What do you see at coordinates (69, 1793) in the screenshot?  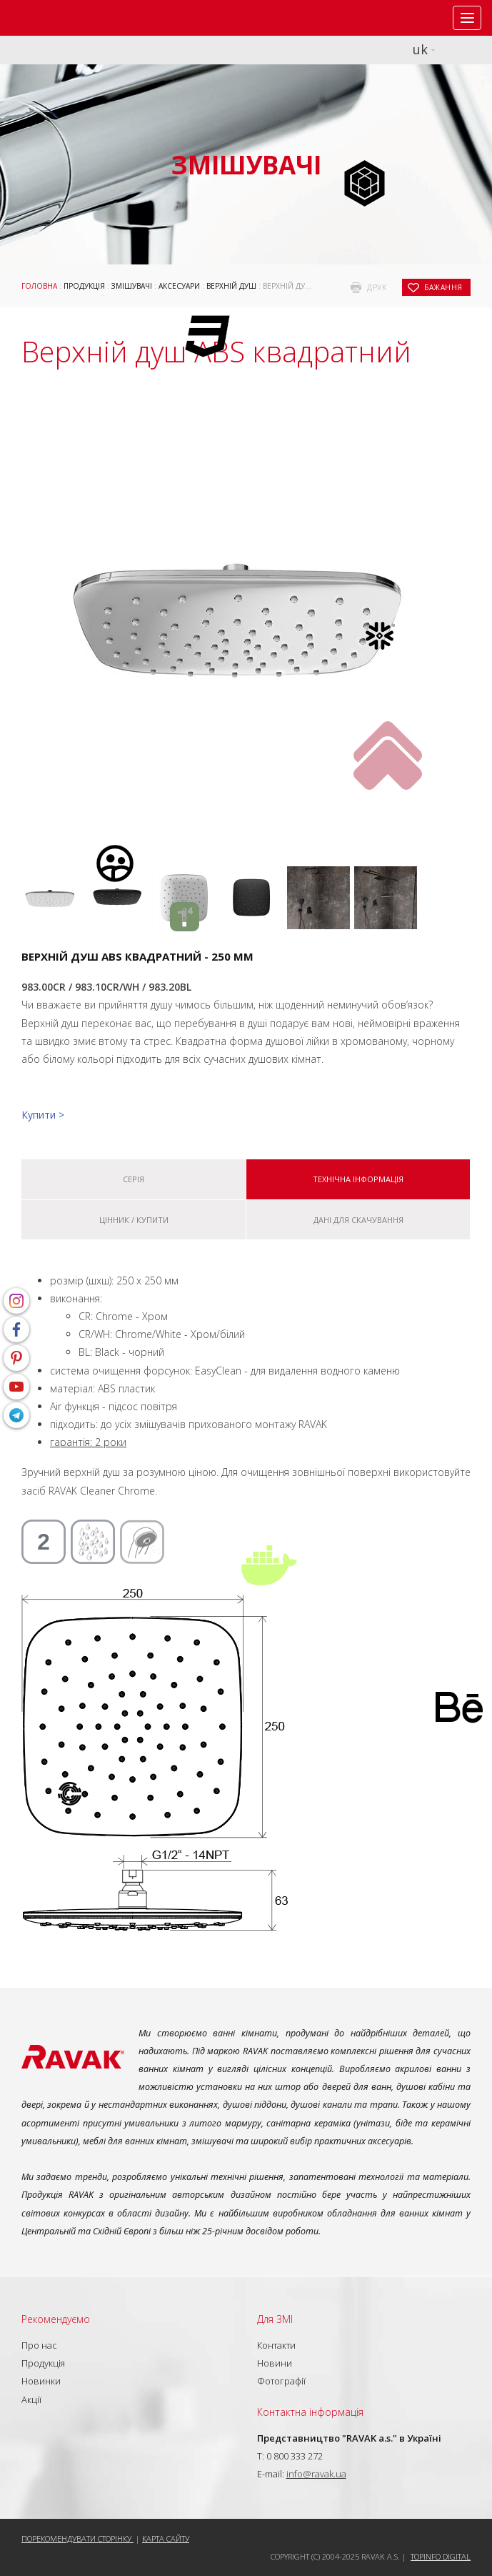 I see `chef software logo` at bounding box center [69, 1793].